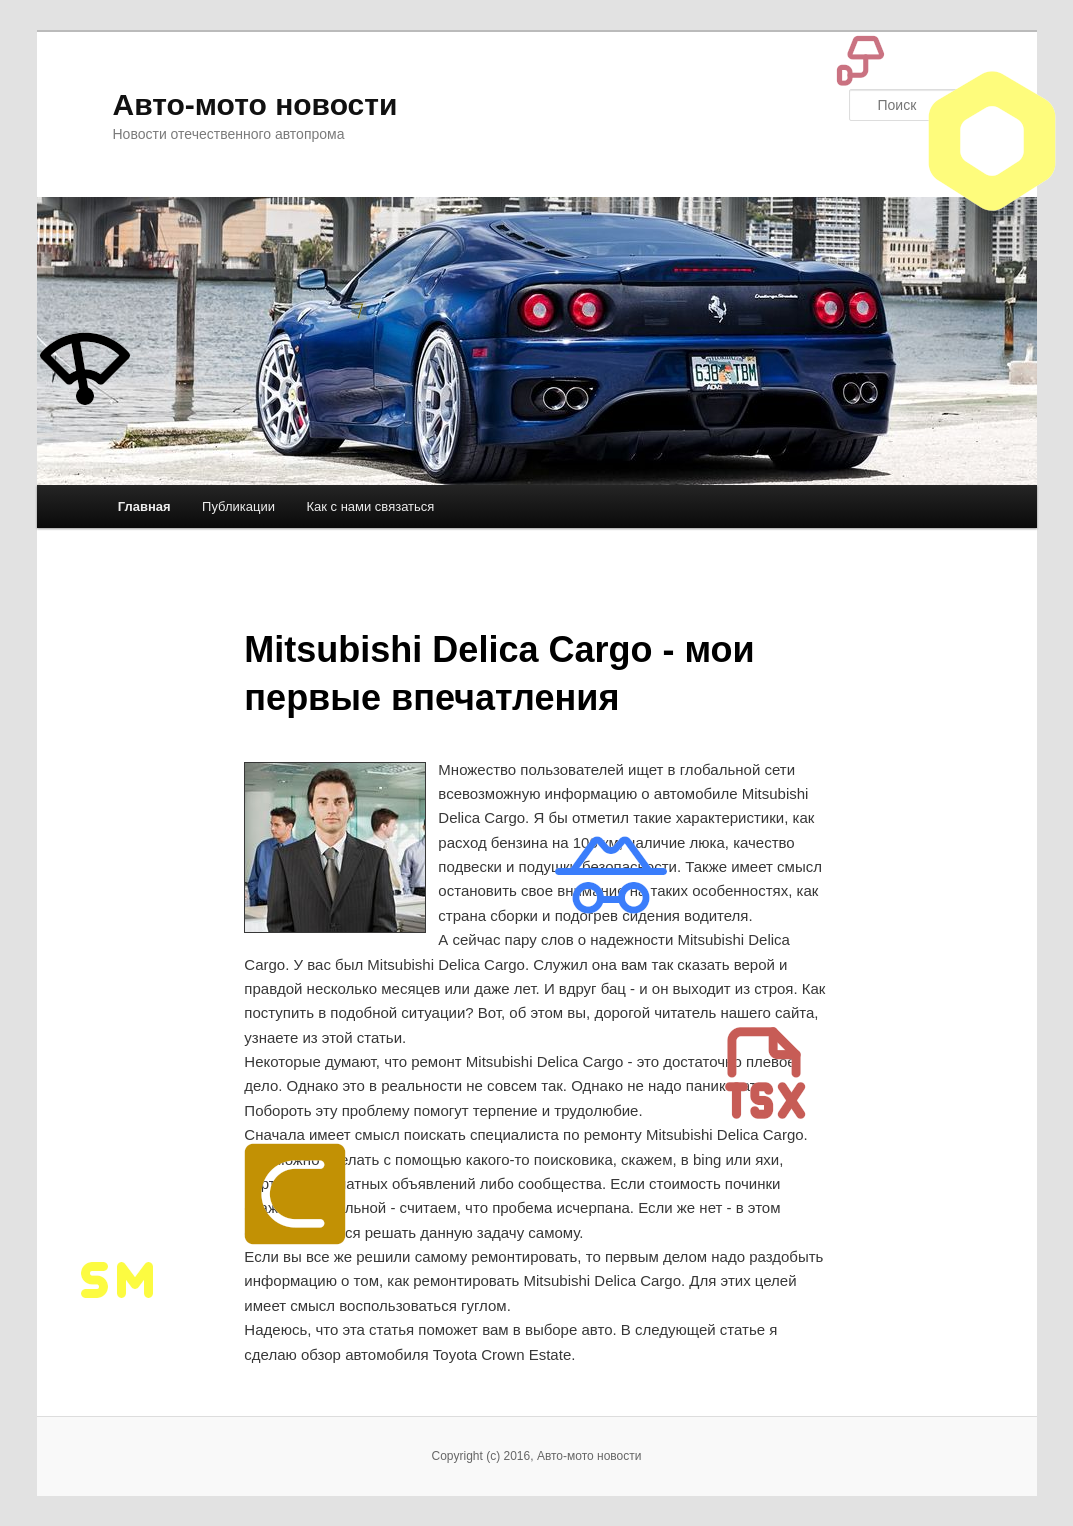 The height and width of the screenshot is (1526, 1073). What do you see at coordinates (295, 1194) in the screenshot?
I see `indicates a proper subset relationship in mathematical notation` at bounding box center [295, 1194].